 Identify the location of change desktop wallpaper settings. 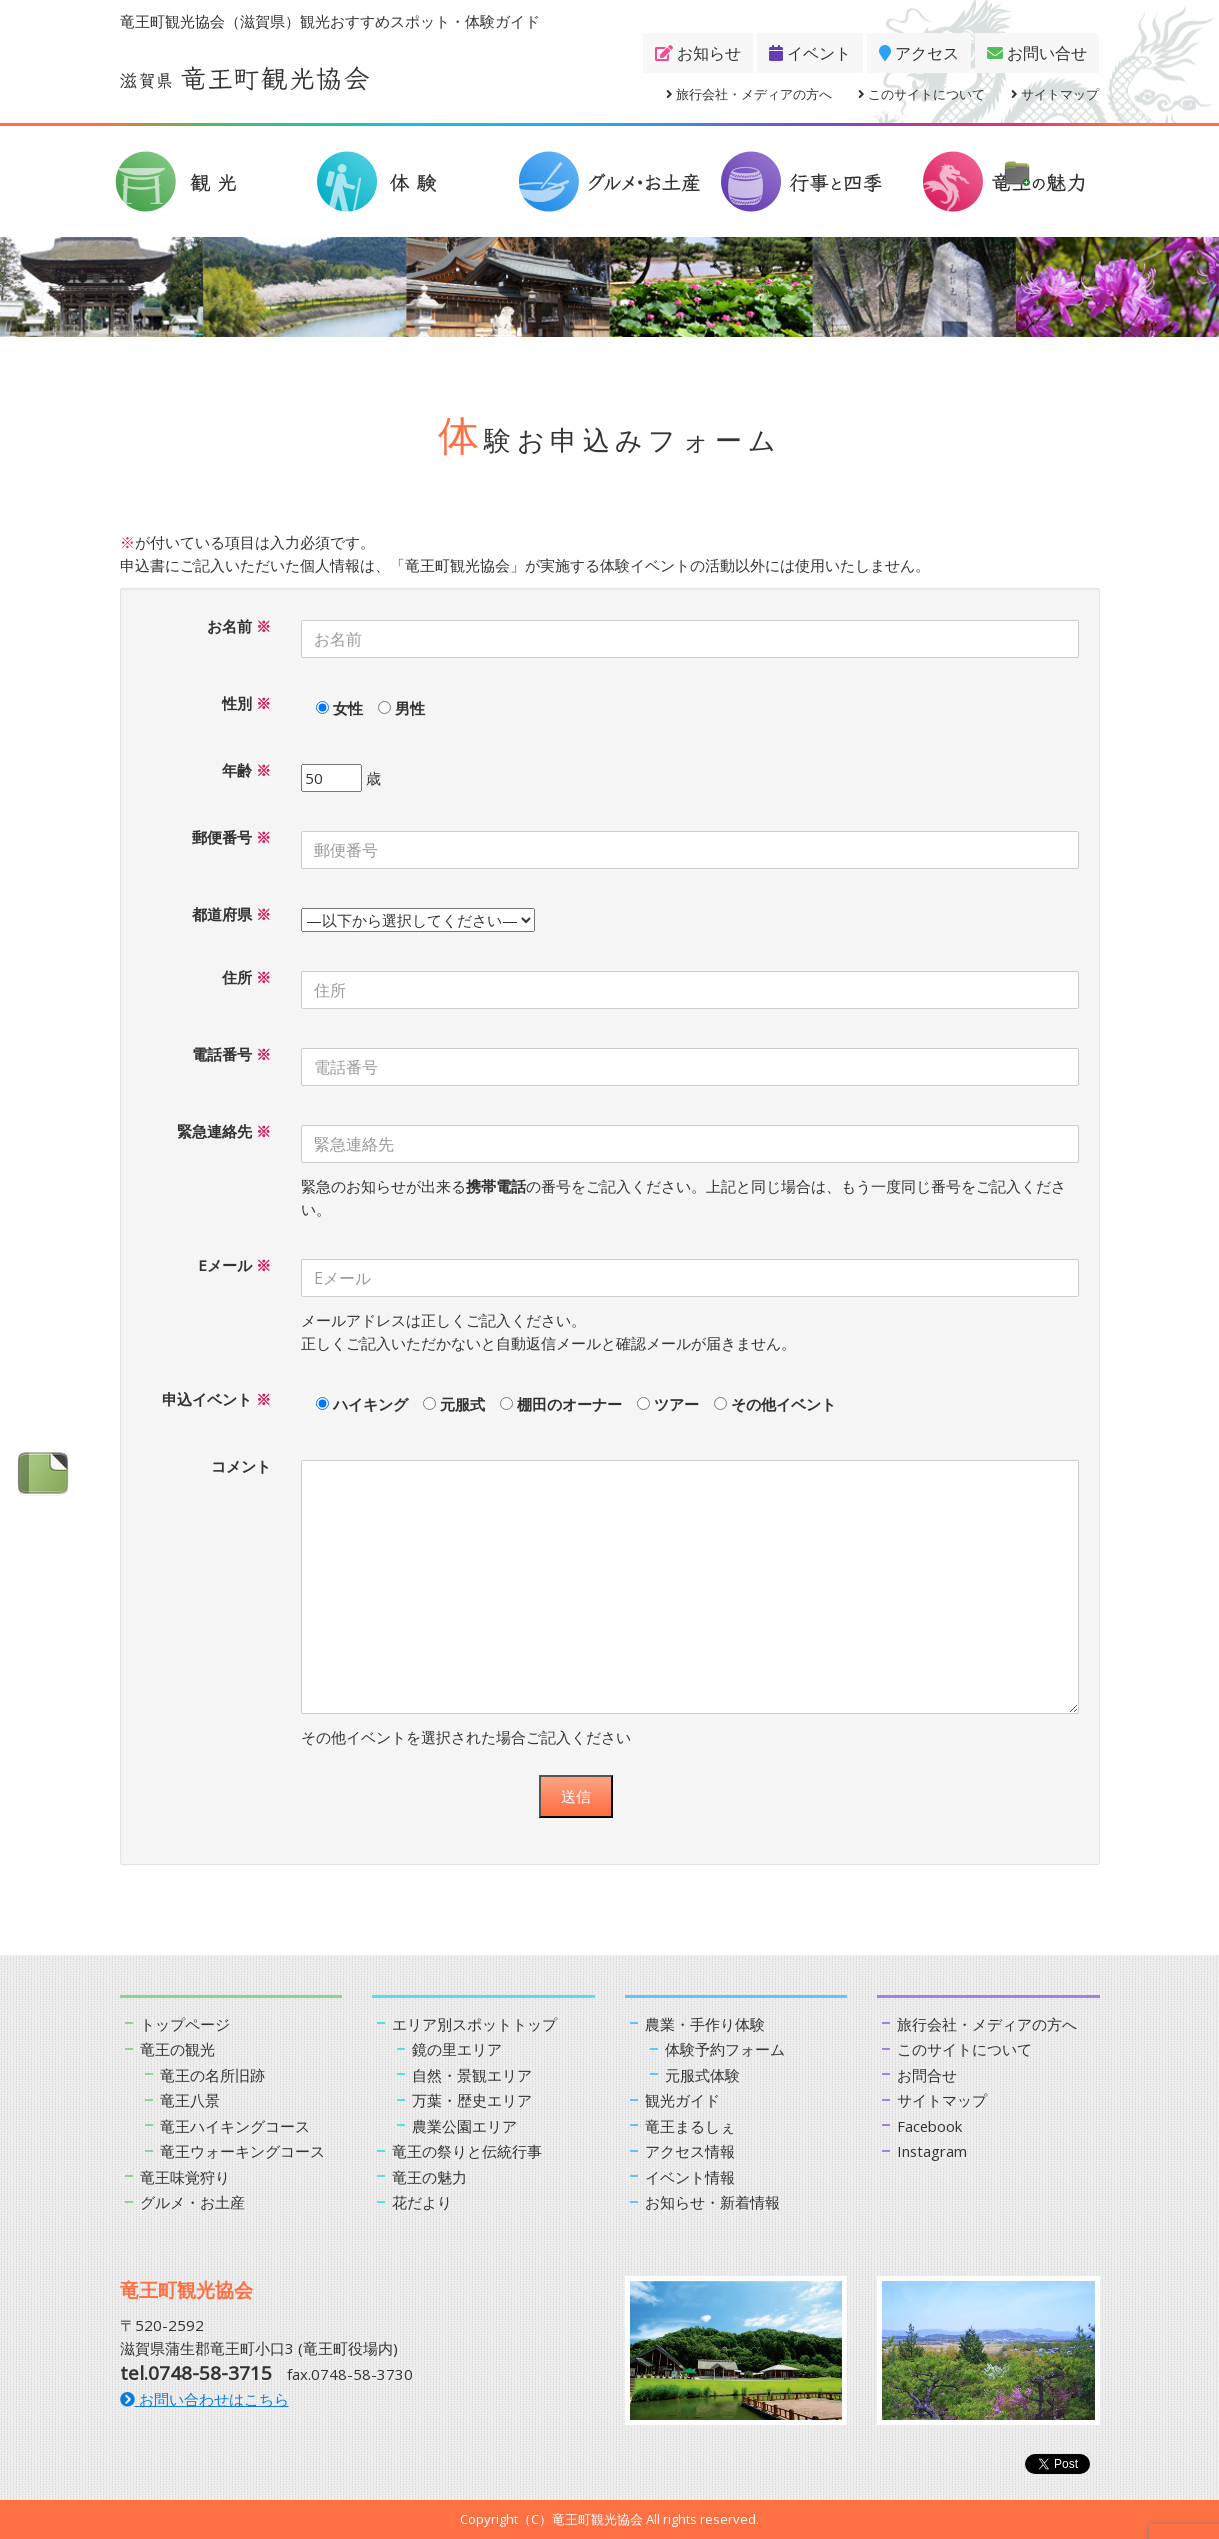
(43, 1473).